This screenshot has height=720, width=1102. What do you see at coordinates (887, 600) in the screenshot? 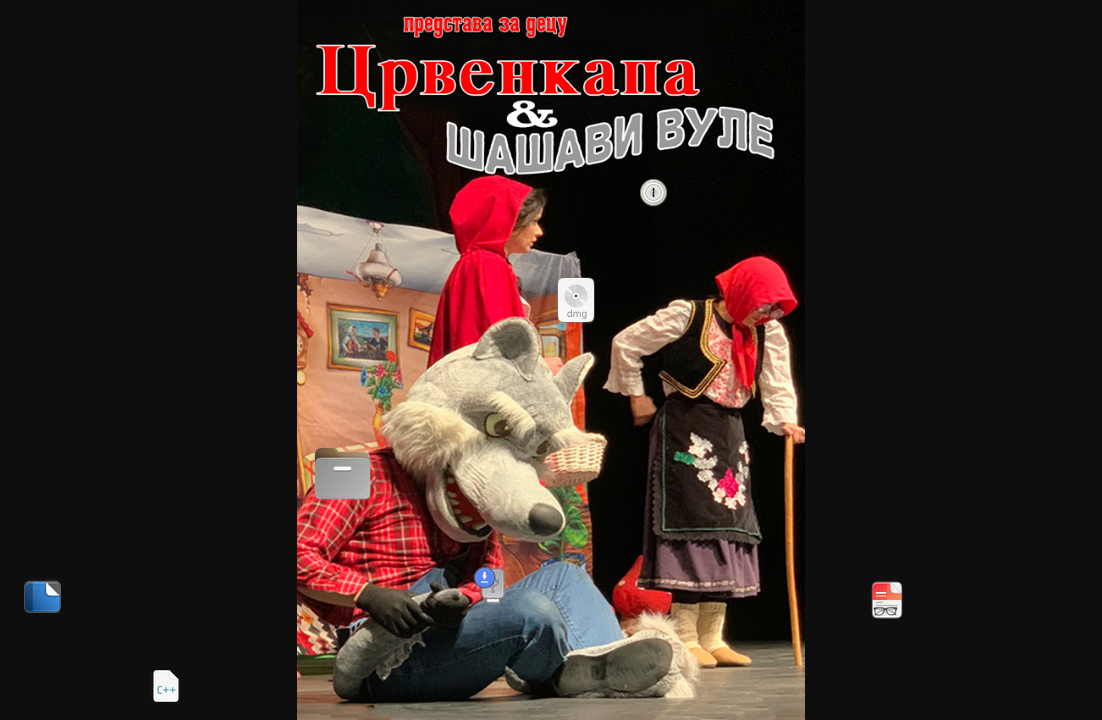
I see `open the papers app for reading articles` at bounding box center [887, 600].